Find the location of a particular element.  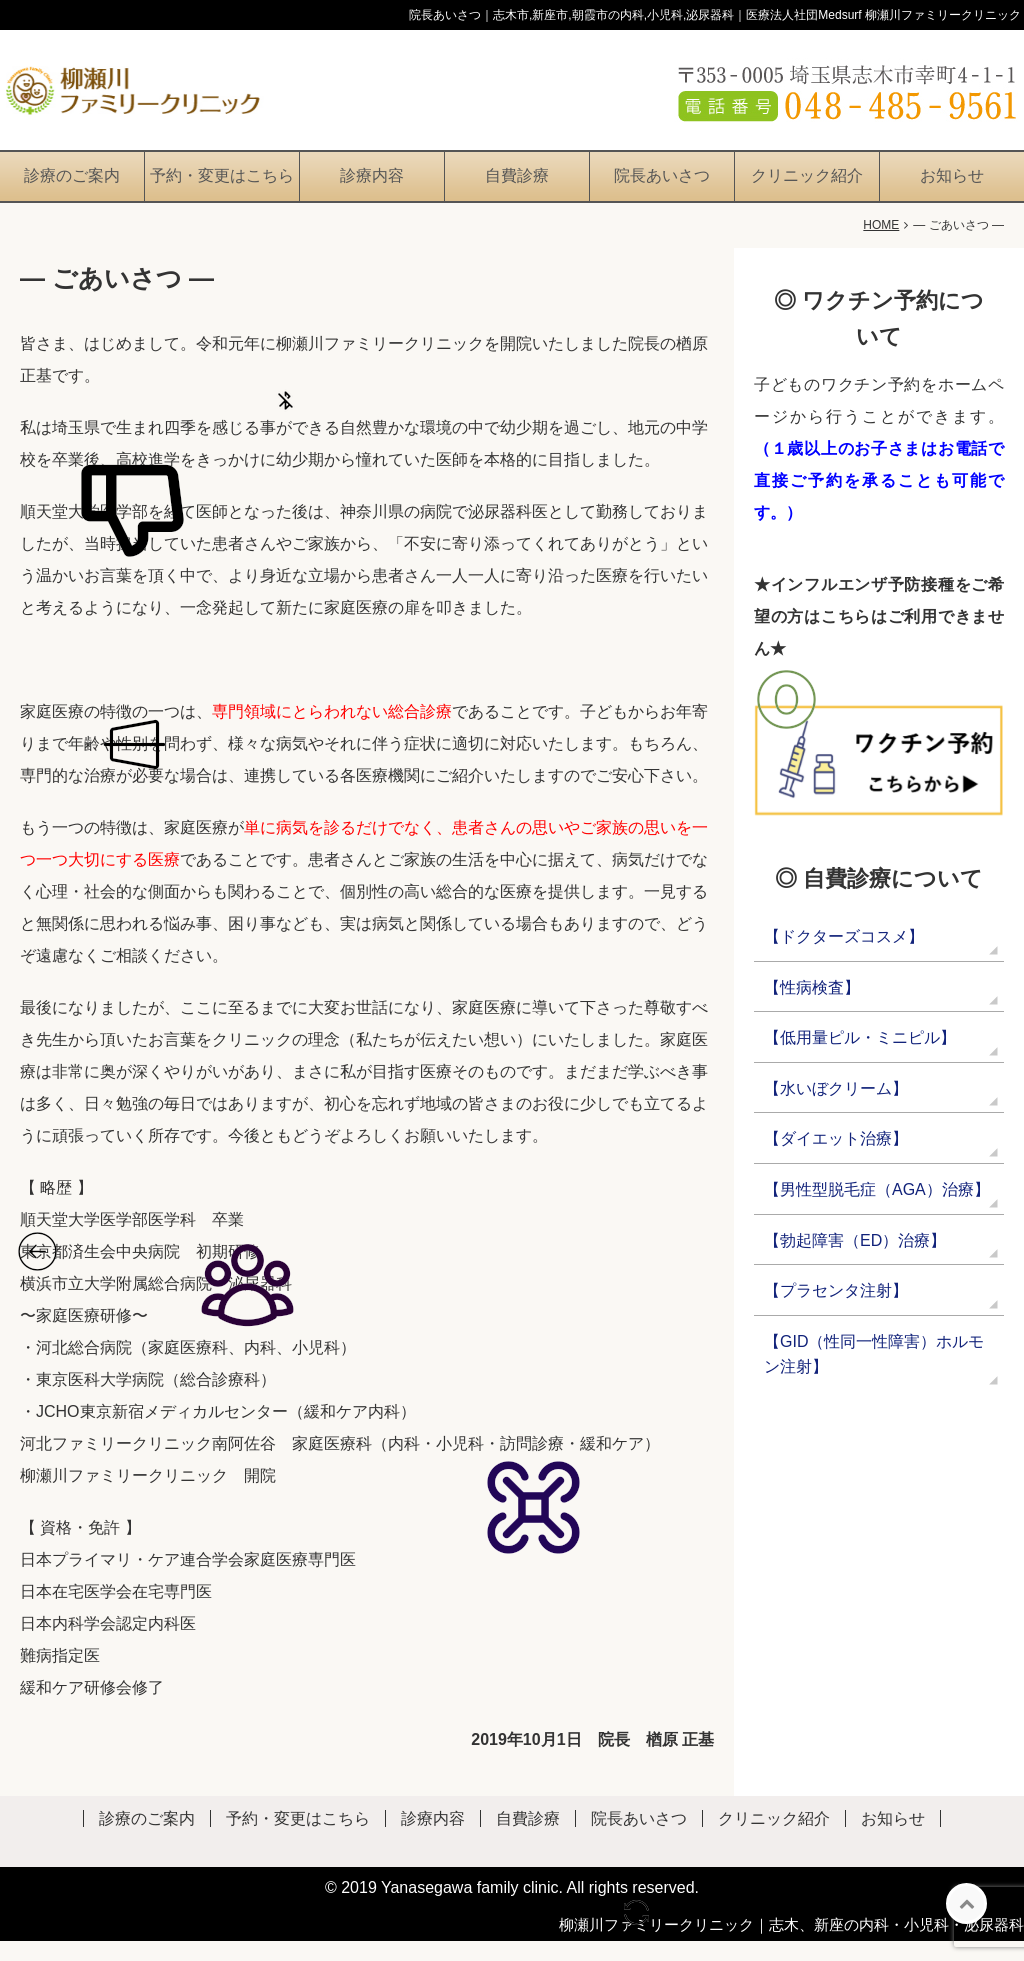

adjust perspective or viewing angle is located at coordinates (134, 744).